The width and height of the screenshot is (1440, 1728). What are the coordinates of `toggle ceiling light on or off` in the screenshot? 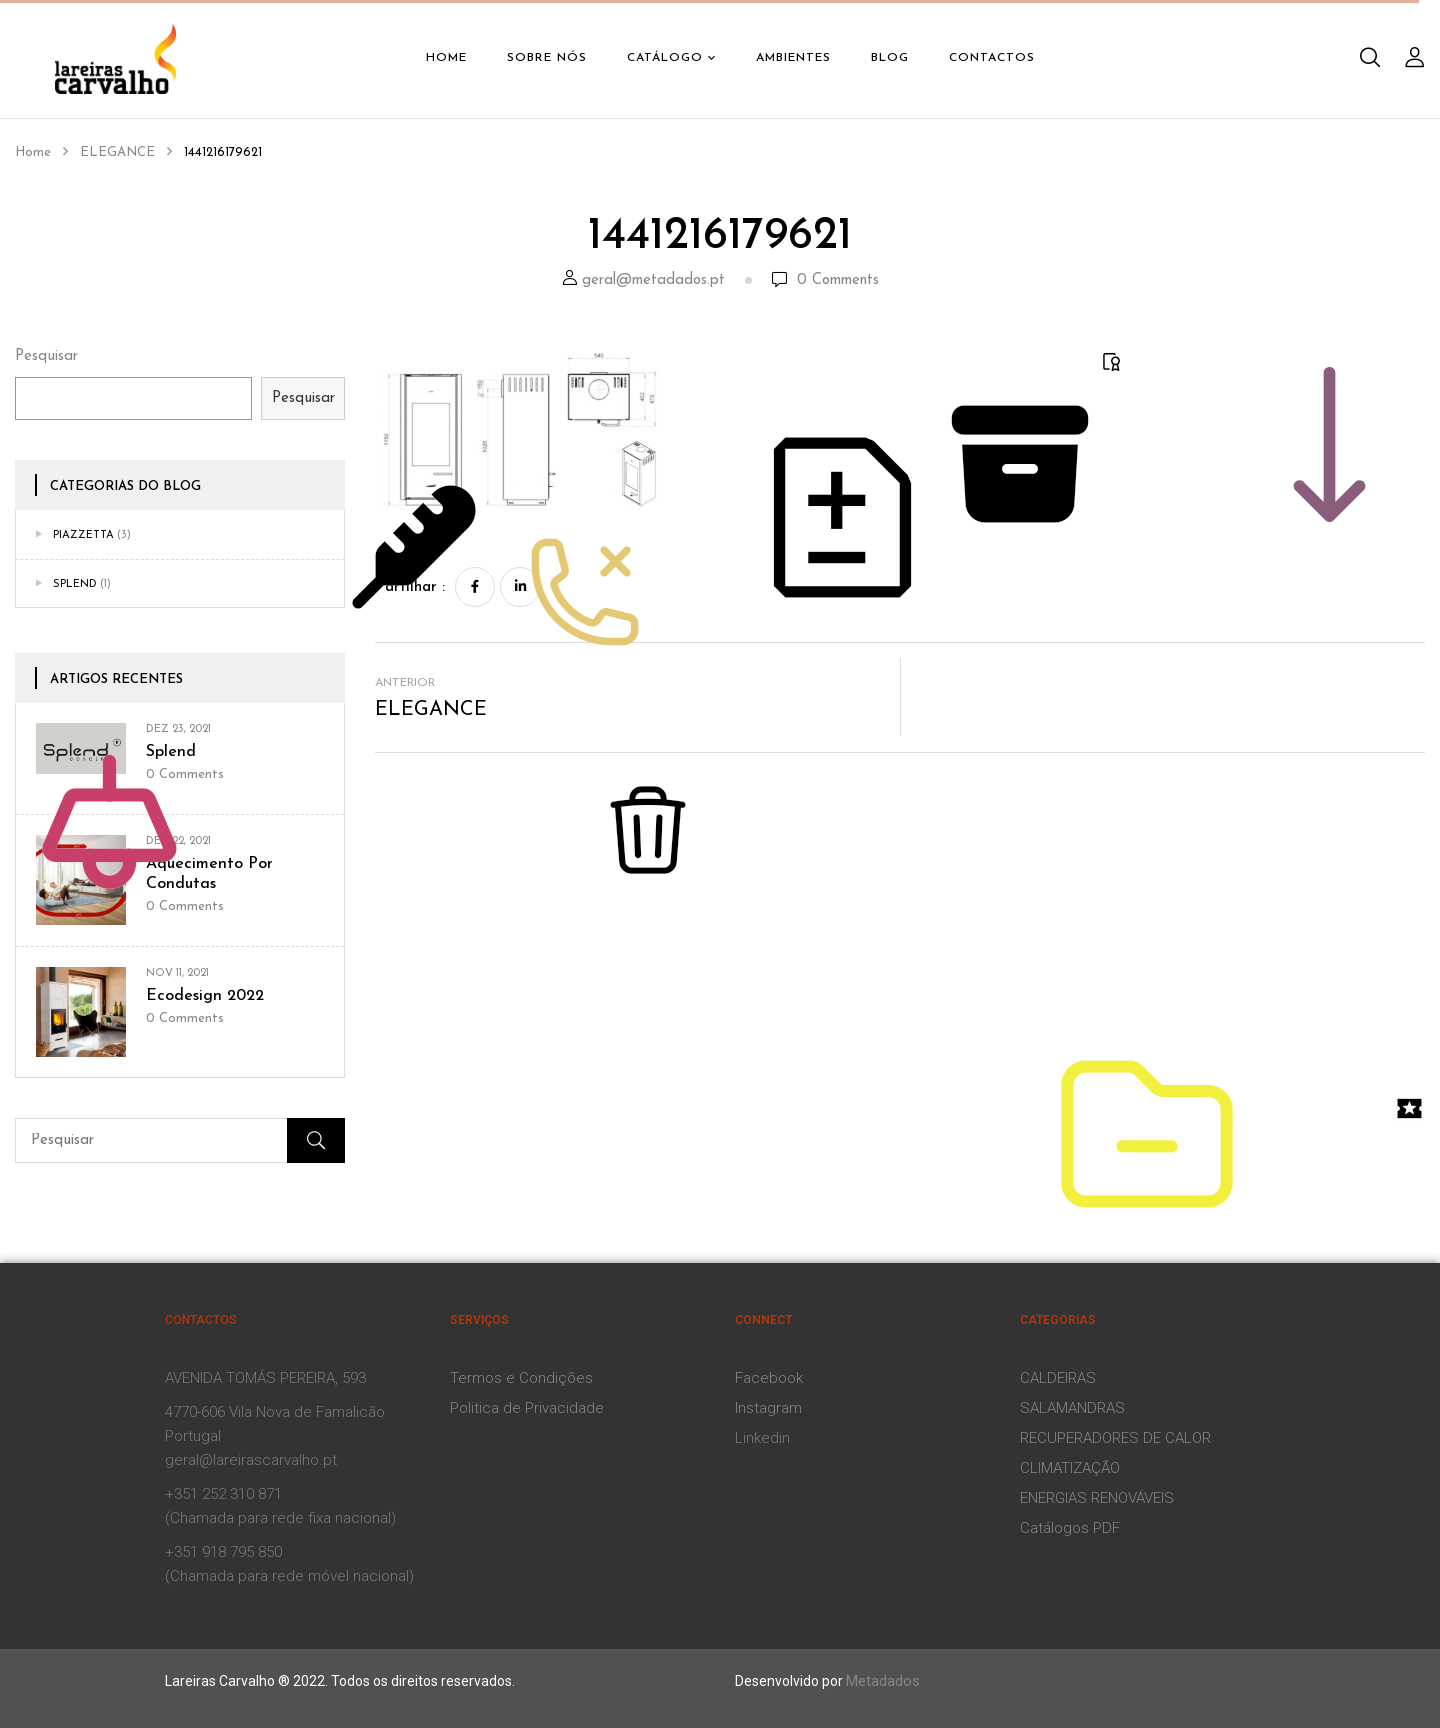 It's located at (109, 828).